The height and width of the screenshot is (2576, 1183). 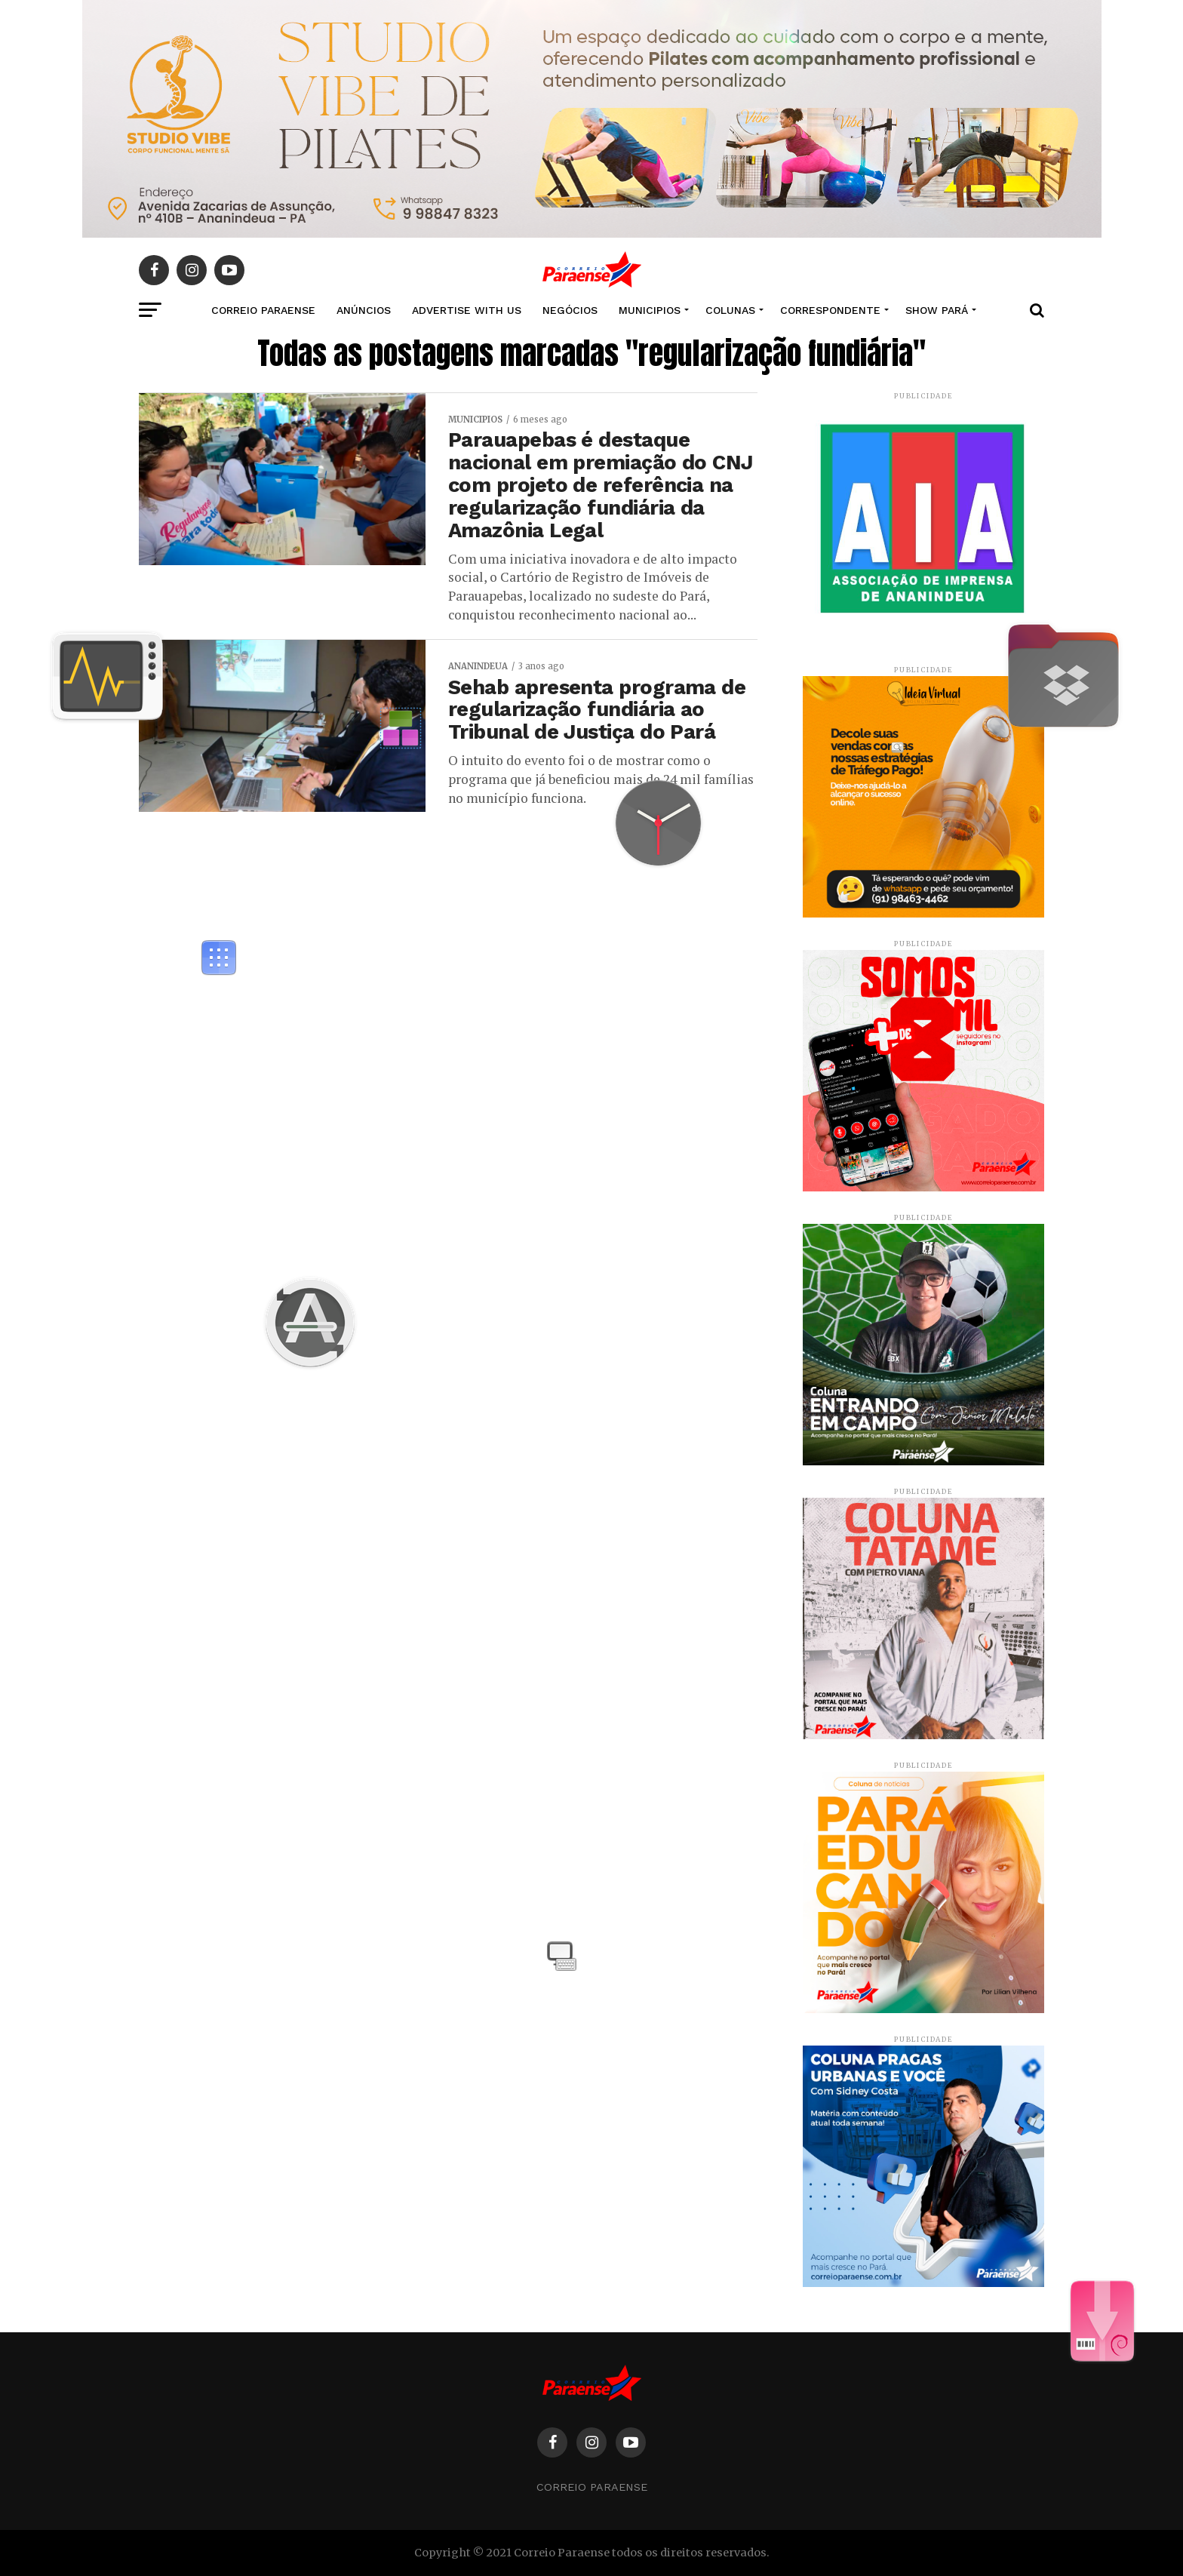 I want to click on open system monitor application, so click(x=107, y=676).